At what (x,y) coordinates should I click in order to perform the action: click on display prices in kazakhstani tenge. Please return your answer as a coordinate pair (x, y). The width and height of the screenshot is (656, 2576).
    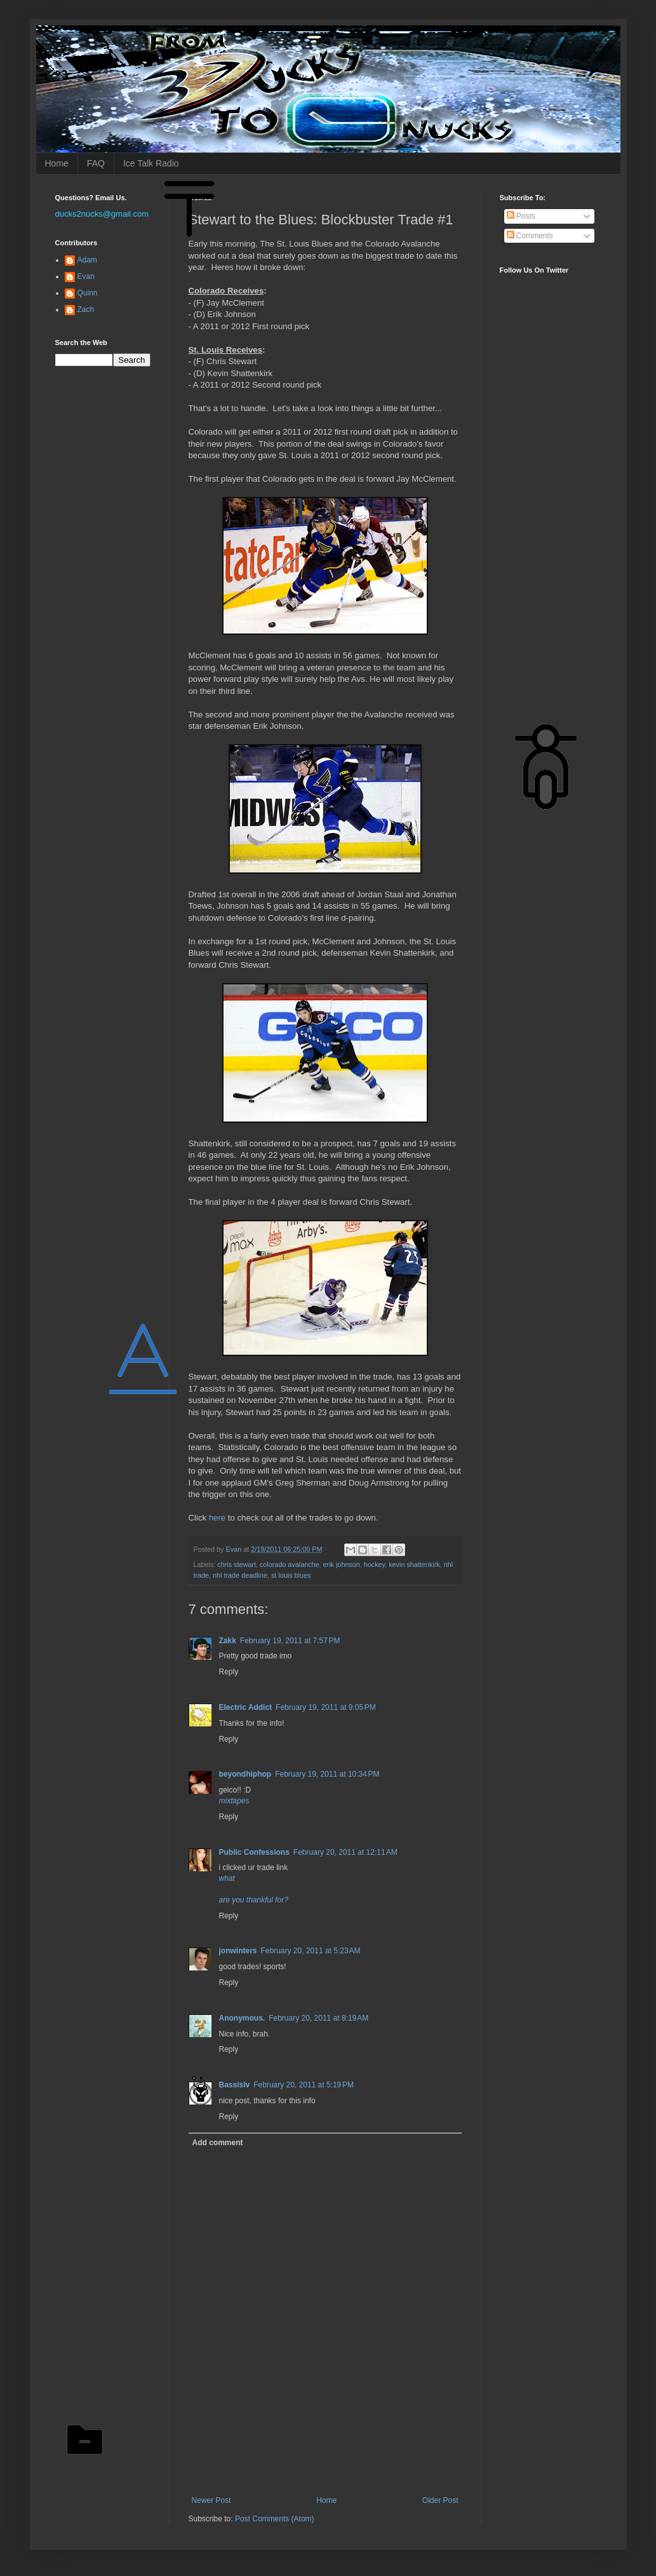
    Looking at the image, I should click on (189, 207).